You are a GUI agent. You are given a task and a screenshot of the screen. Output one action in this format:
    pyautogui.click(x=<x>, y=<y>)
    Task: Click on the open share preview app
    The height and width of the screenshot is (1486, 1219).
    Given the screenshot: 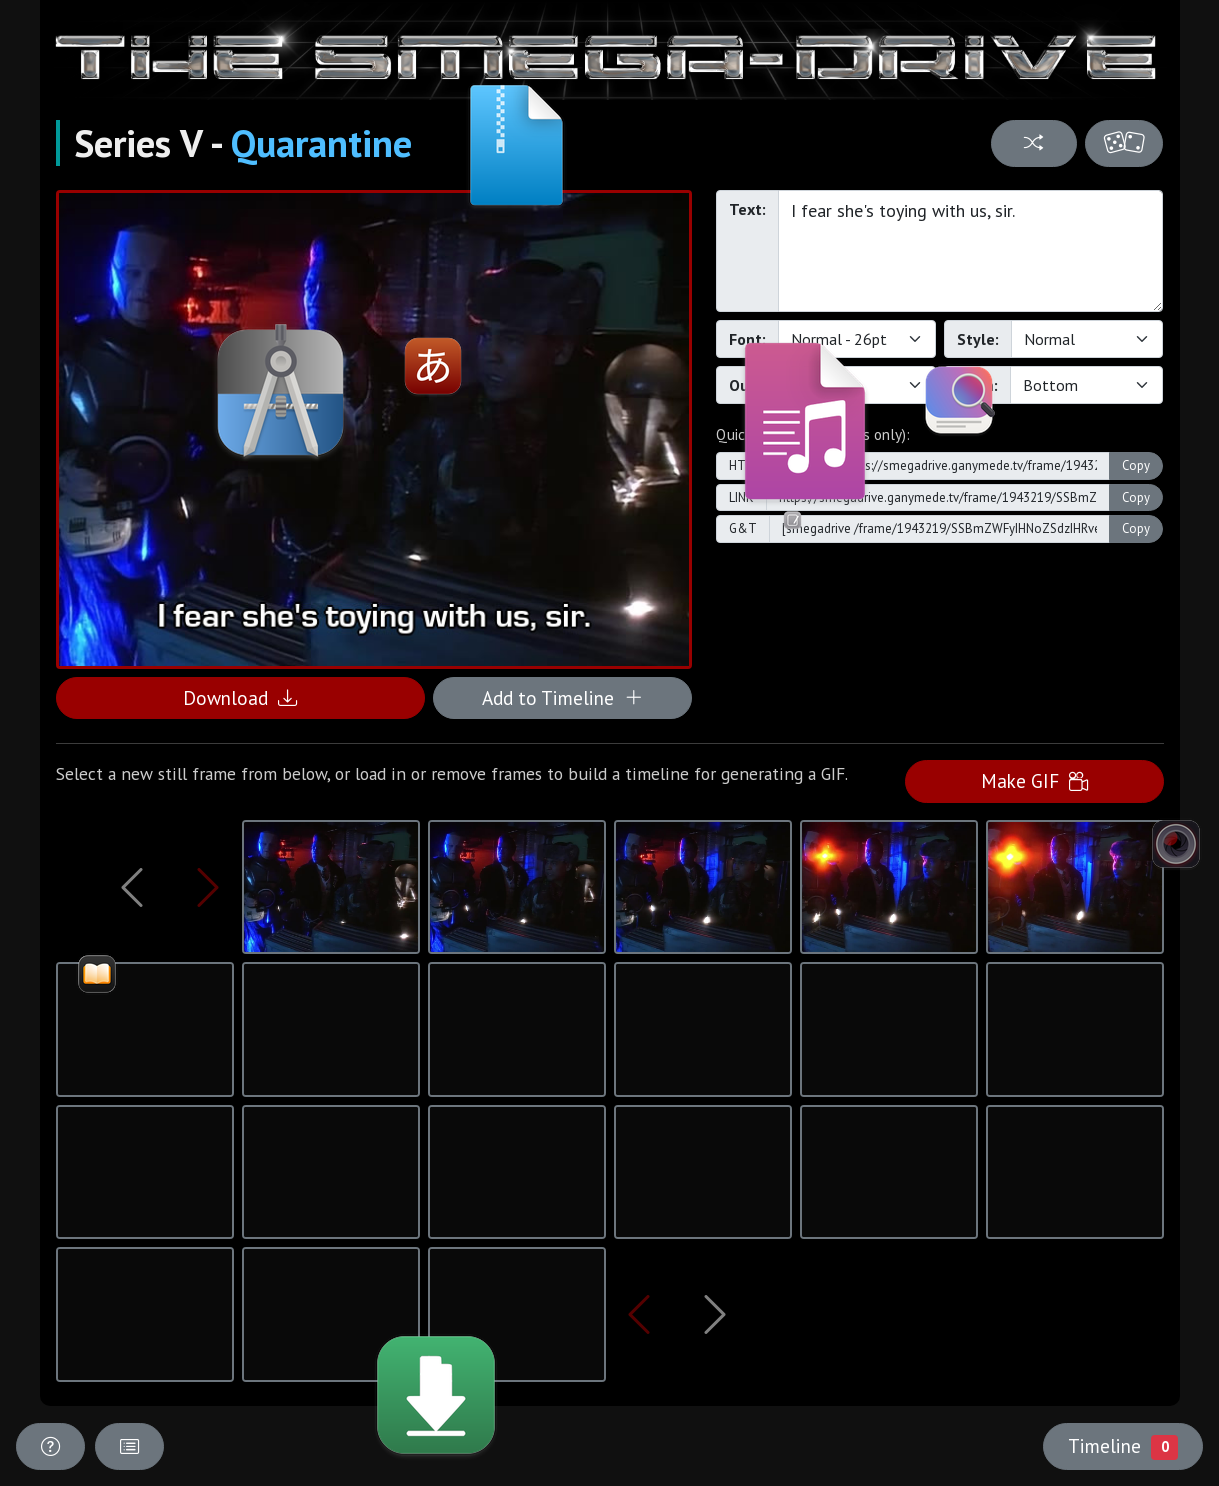 What is the action you would take?
    pyautogui.click(x=959, y=400)
    